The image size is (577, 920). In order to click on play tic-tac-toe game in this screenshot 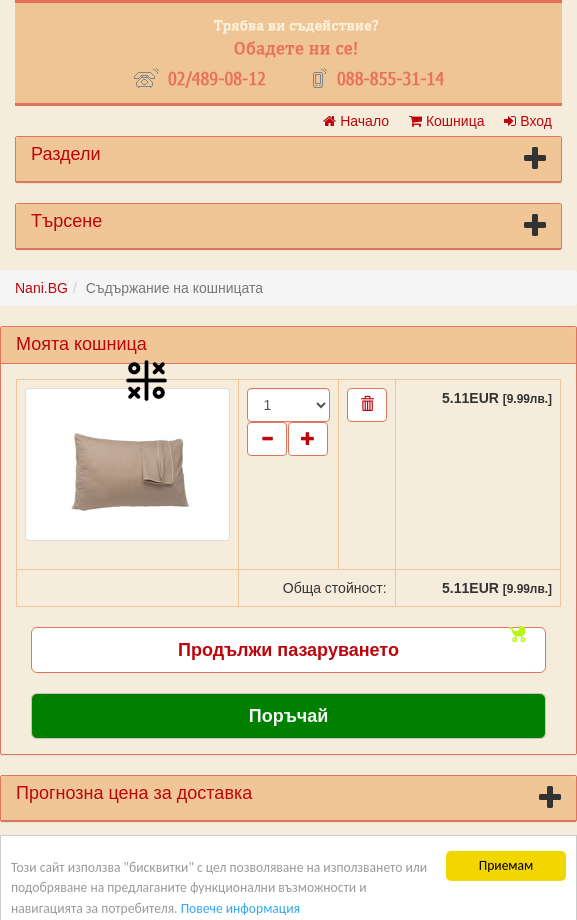, I will do `click(146, 380)`.